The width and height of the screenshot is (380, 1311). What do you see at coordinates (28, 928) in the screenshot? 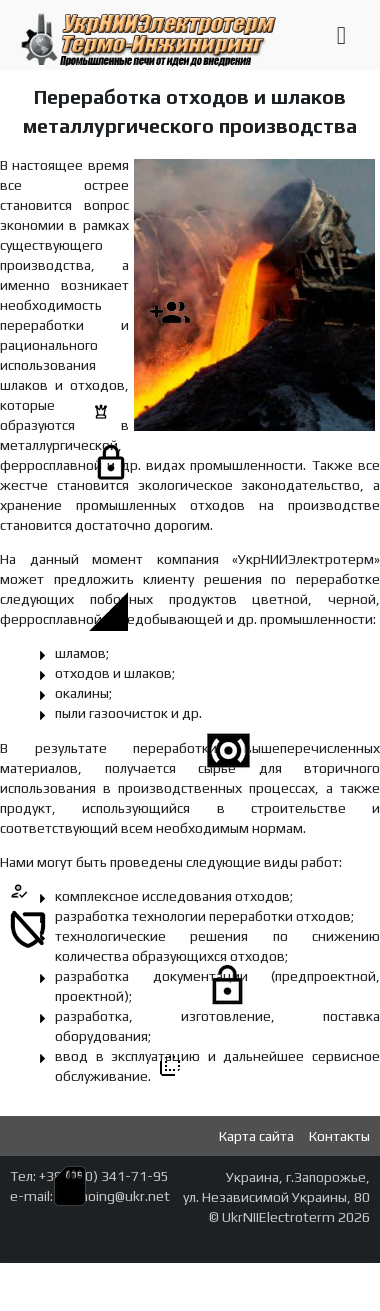
I see `security or protection is disabled` at bounding box center [28, 928].